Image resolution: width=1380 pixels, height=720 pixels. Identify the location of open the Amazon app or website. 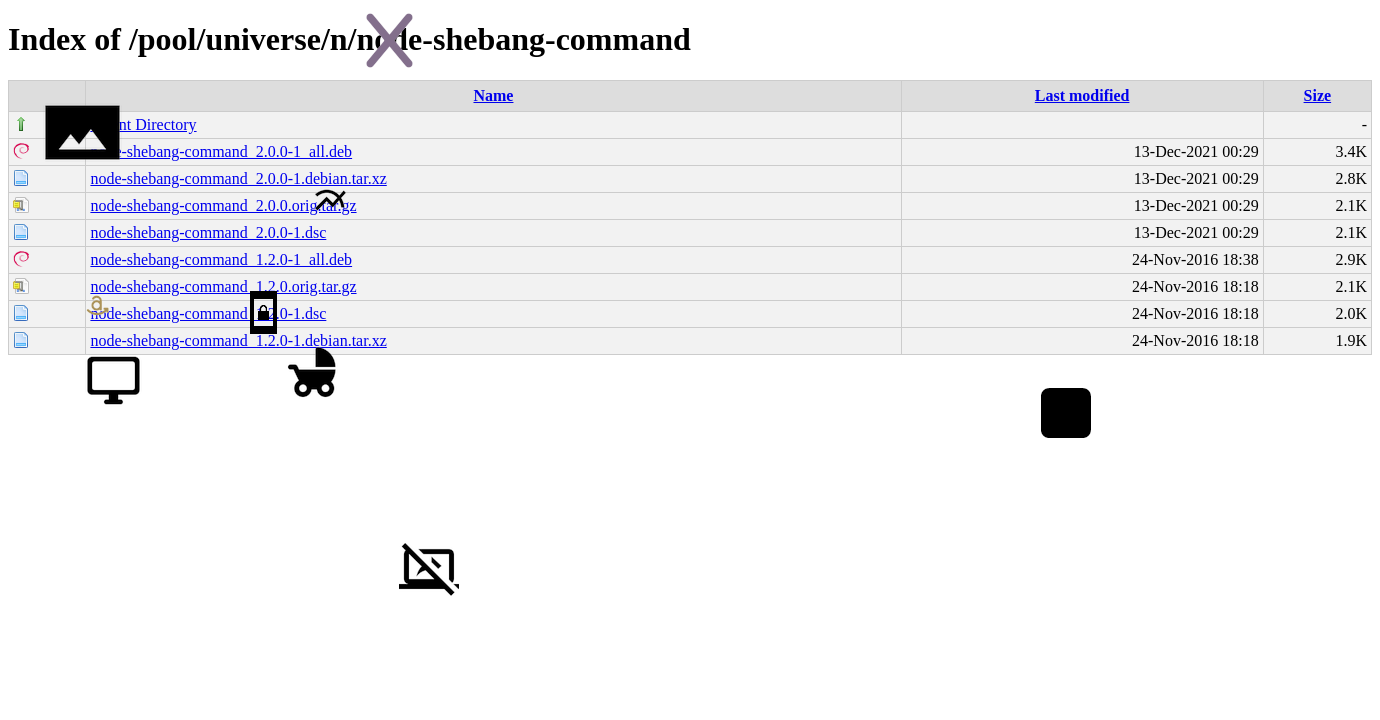
(97, 305).